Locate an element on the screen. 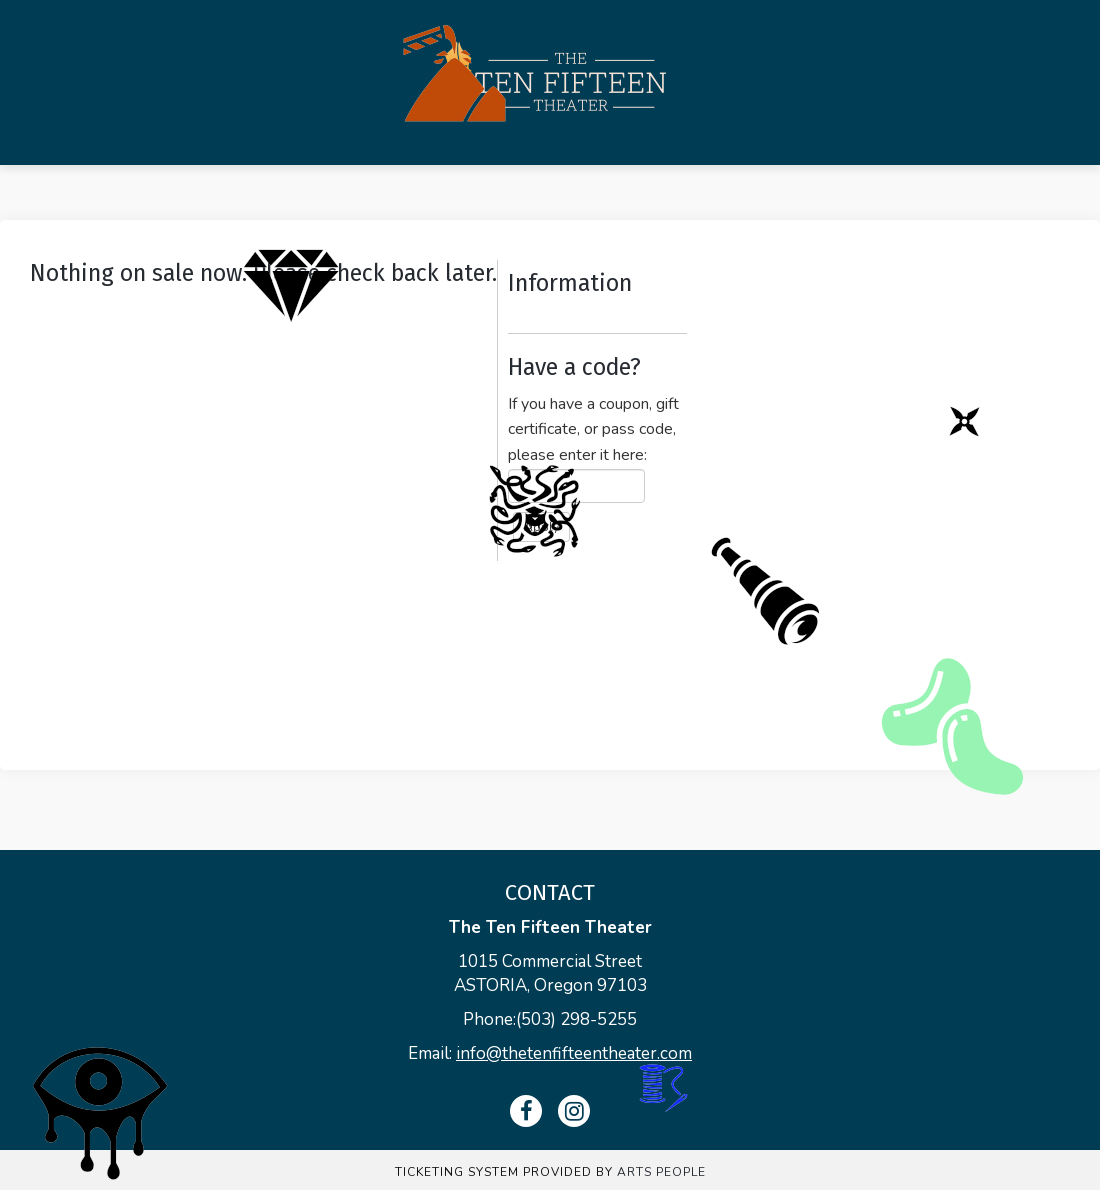  select ninja or stealth character class is located at coordinates (964, 421).